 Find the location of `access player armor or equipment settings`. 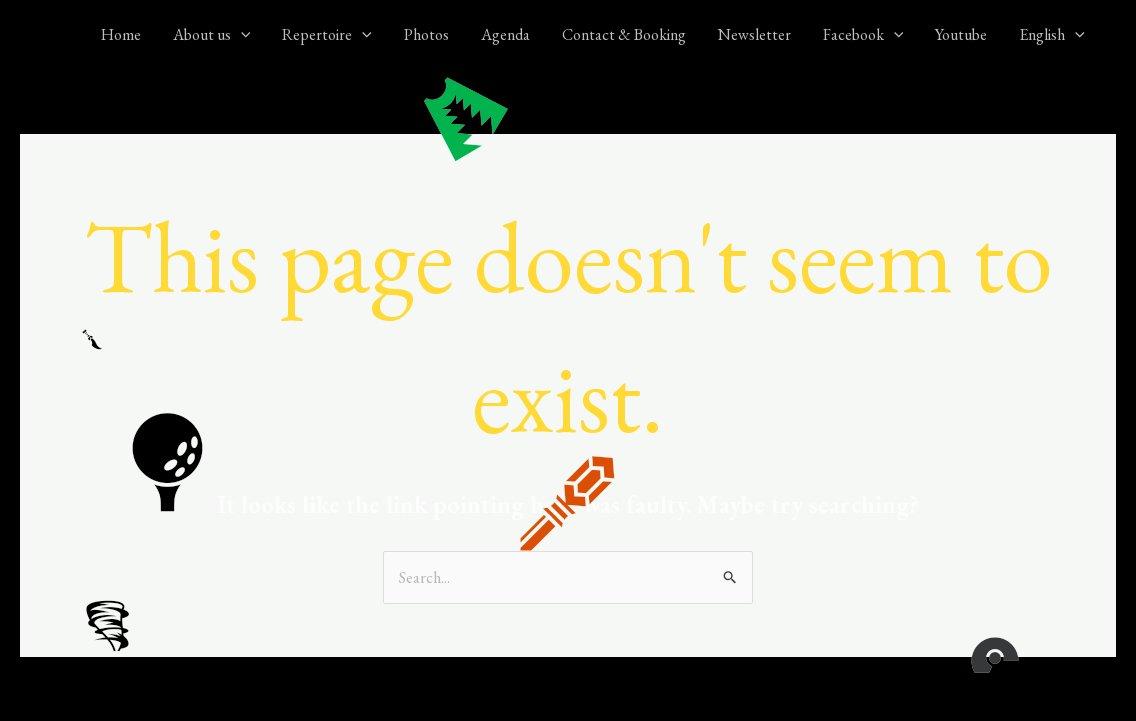

access player armor or equipment settings is located at coordinates (995, 655).